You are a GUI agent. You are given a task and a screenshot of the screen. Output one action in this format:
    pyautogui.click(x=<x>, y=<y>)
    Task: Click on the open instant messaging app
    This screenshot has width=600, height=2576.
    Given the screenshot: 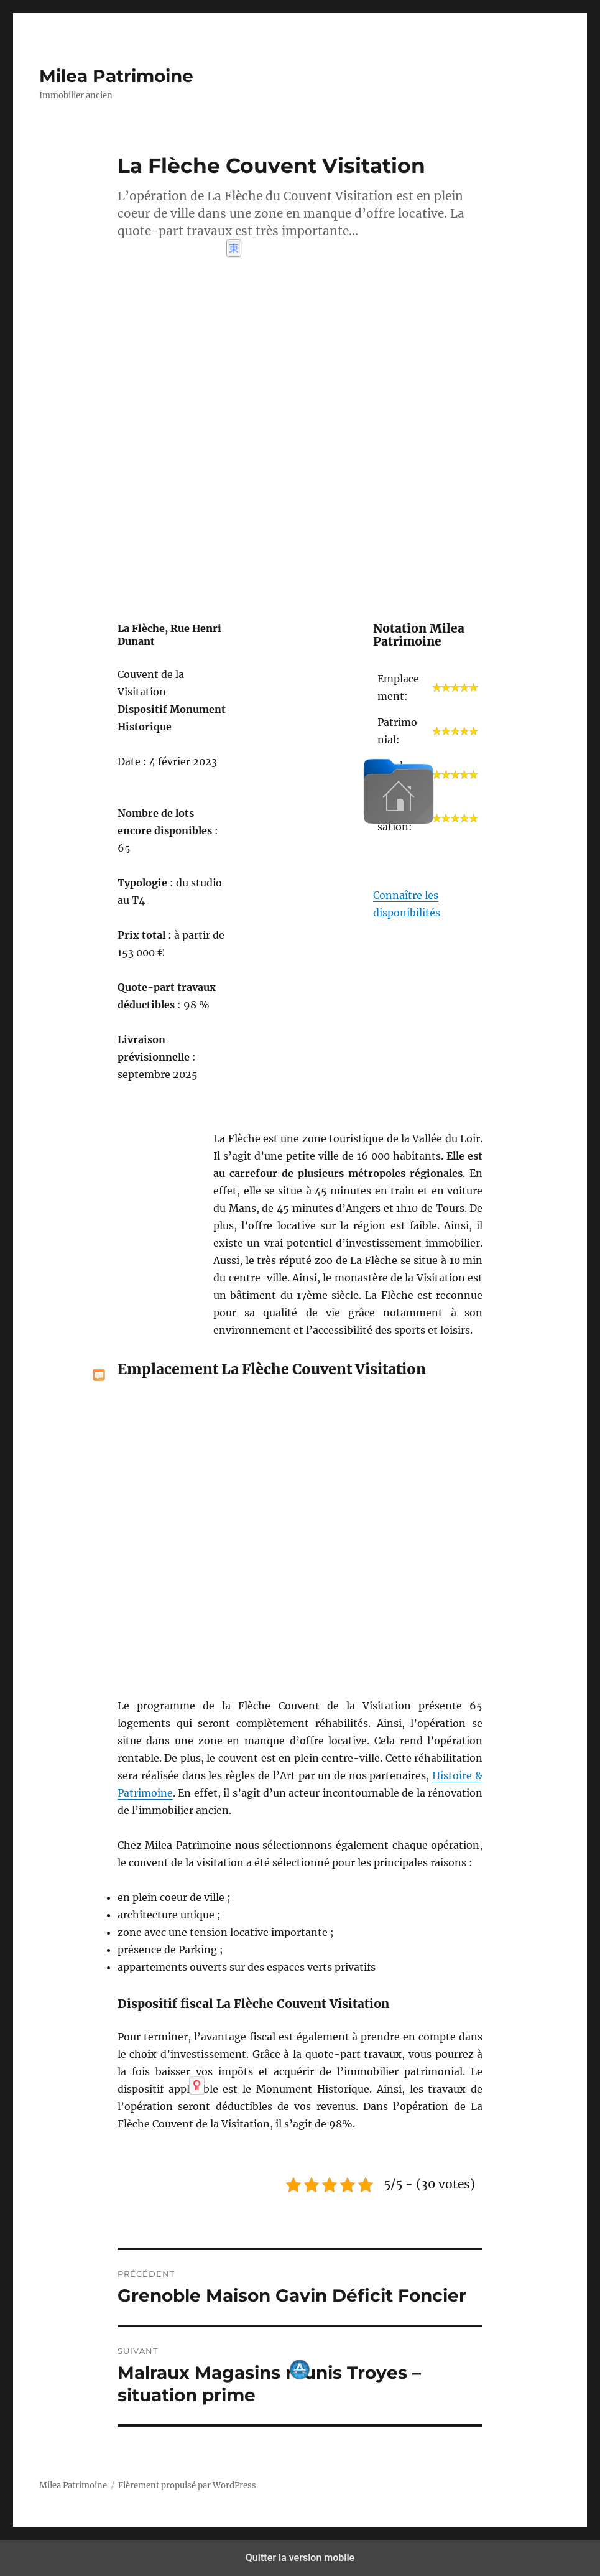 What is the action you would take?
    pyautogui.click(x=99, y=1375)
    